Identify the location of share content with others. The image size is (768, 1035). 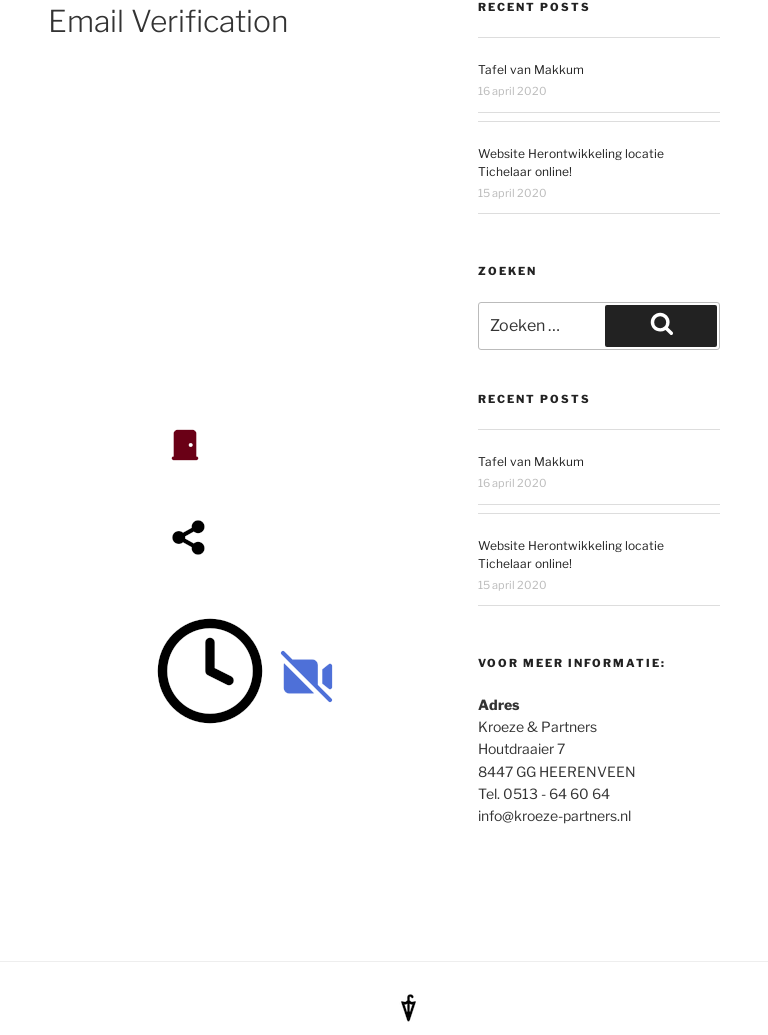
(189, 537).